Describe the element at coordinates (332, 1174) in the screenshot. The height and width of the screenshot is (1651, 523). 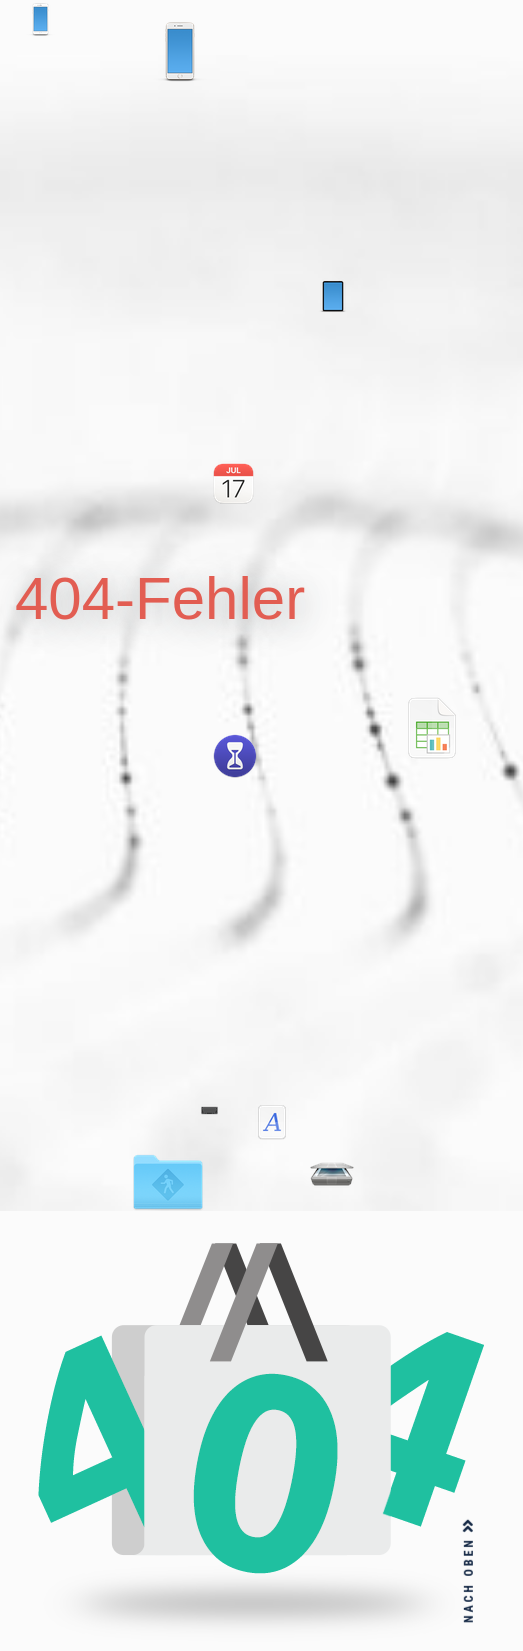
I see `scan documents using a wireless scanner` at that location.